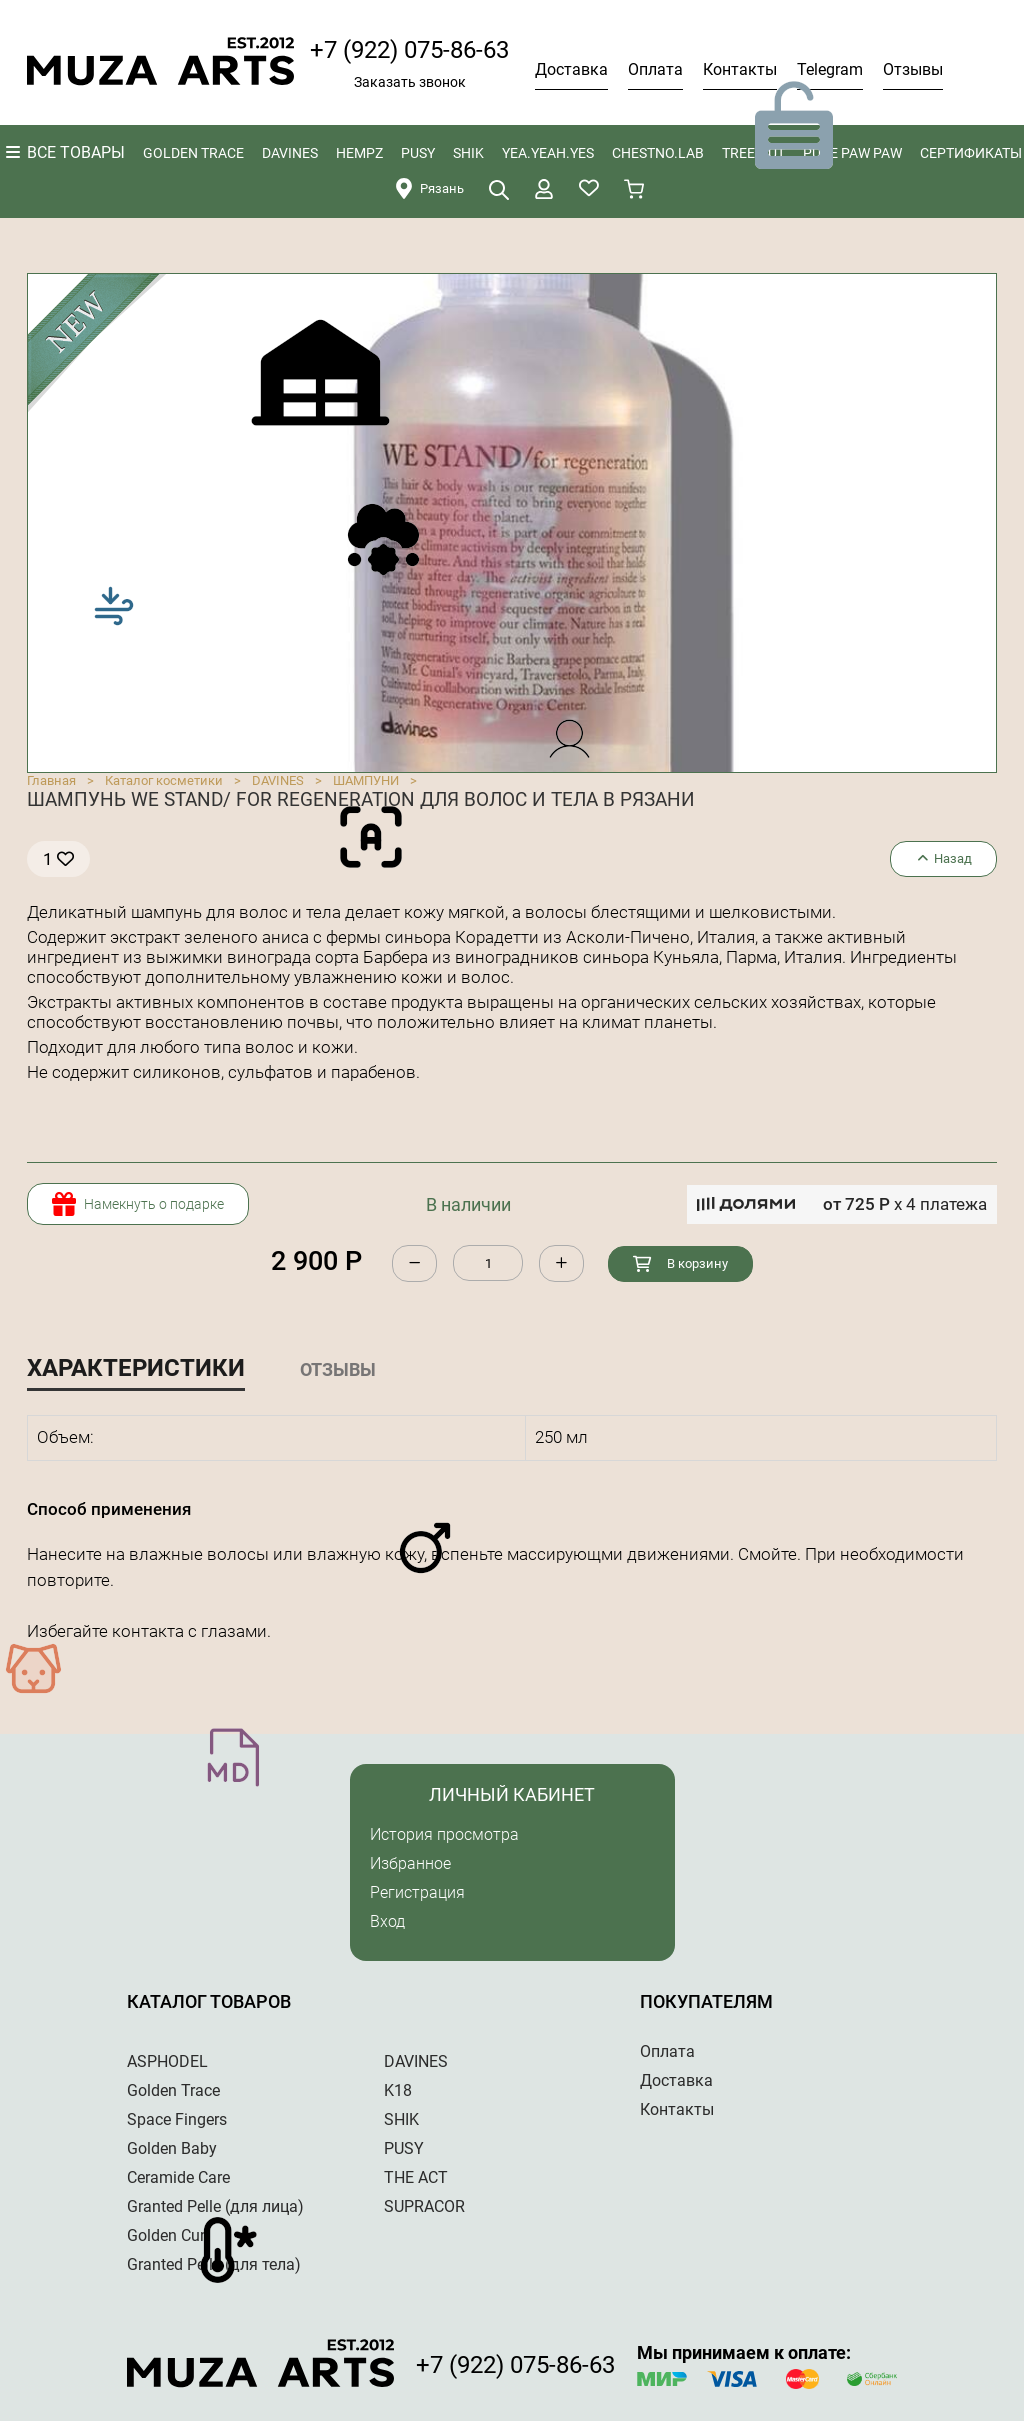 The height and width of the screenshot is (2421, 1024). I want to click on indicates hail or severe weather conditions, so click(383, 539).